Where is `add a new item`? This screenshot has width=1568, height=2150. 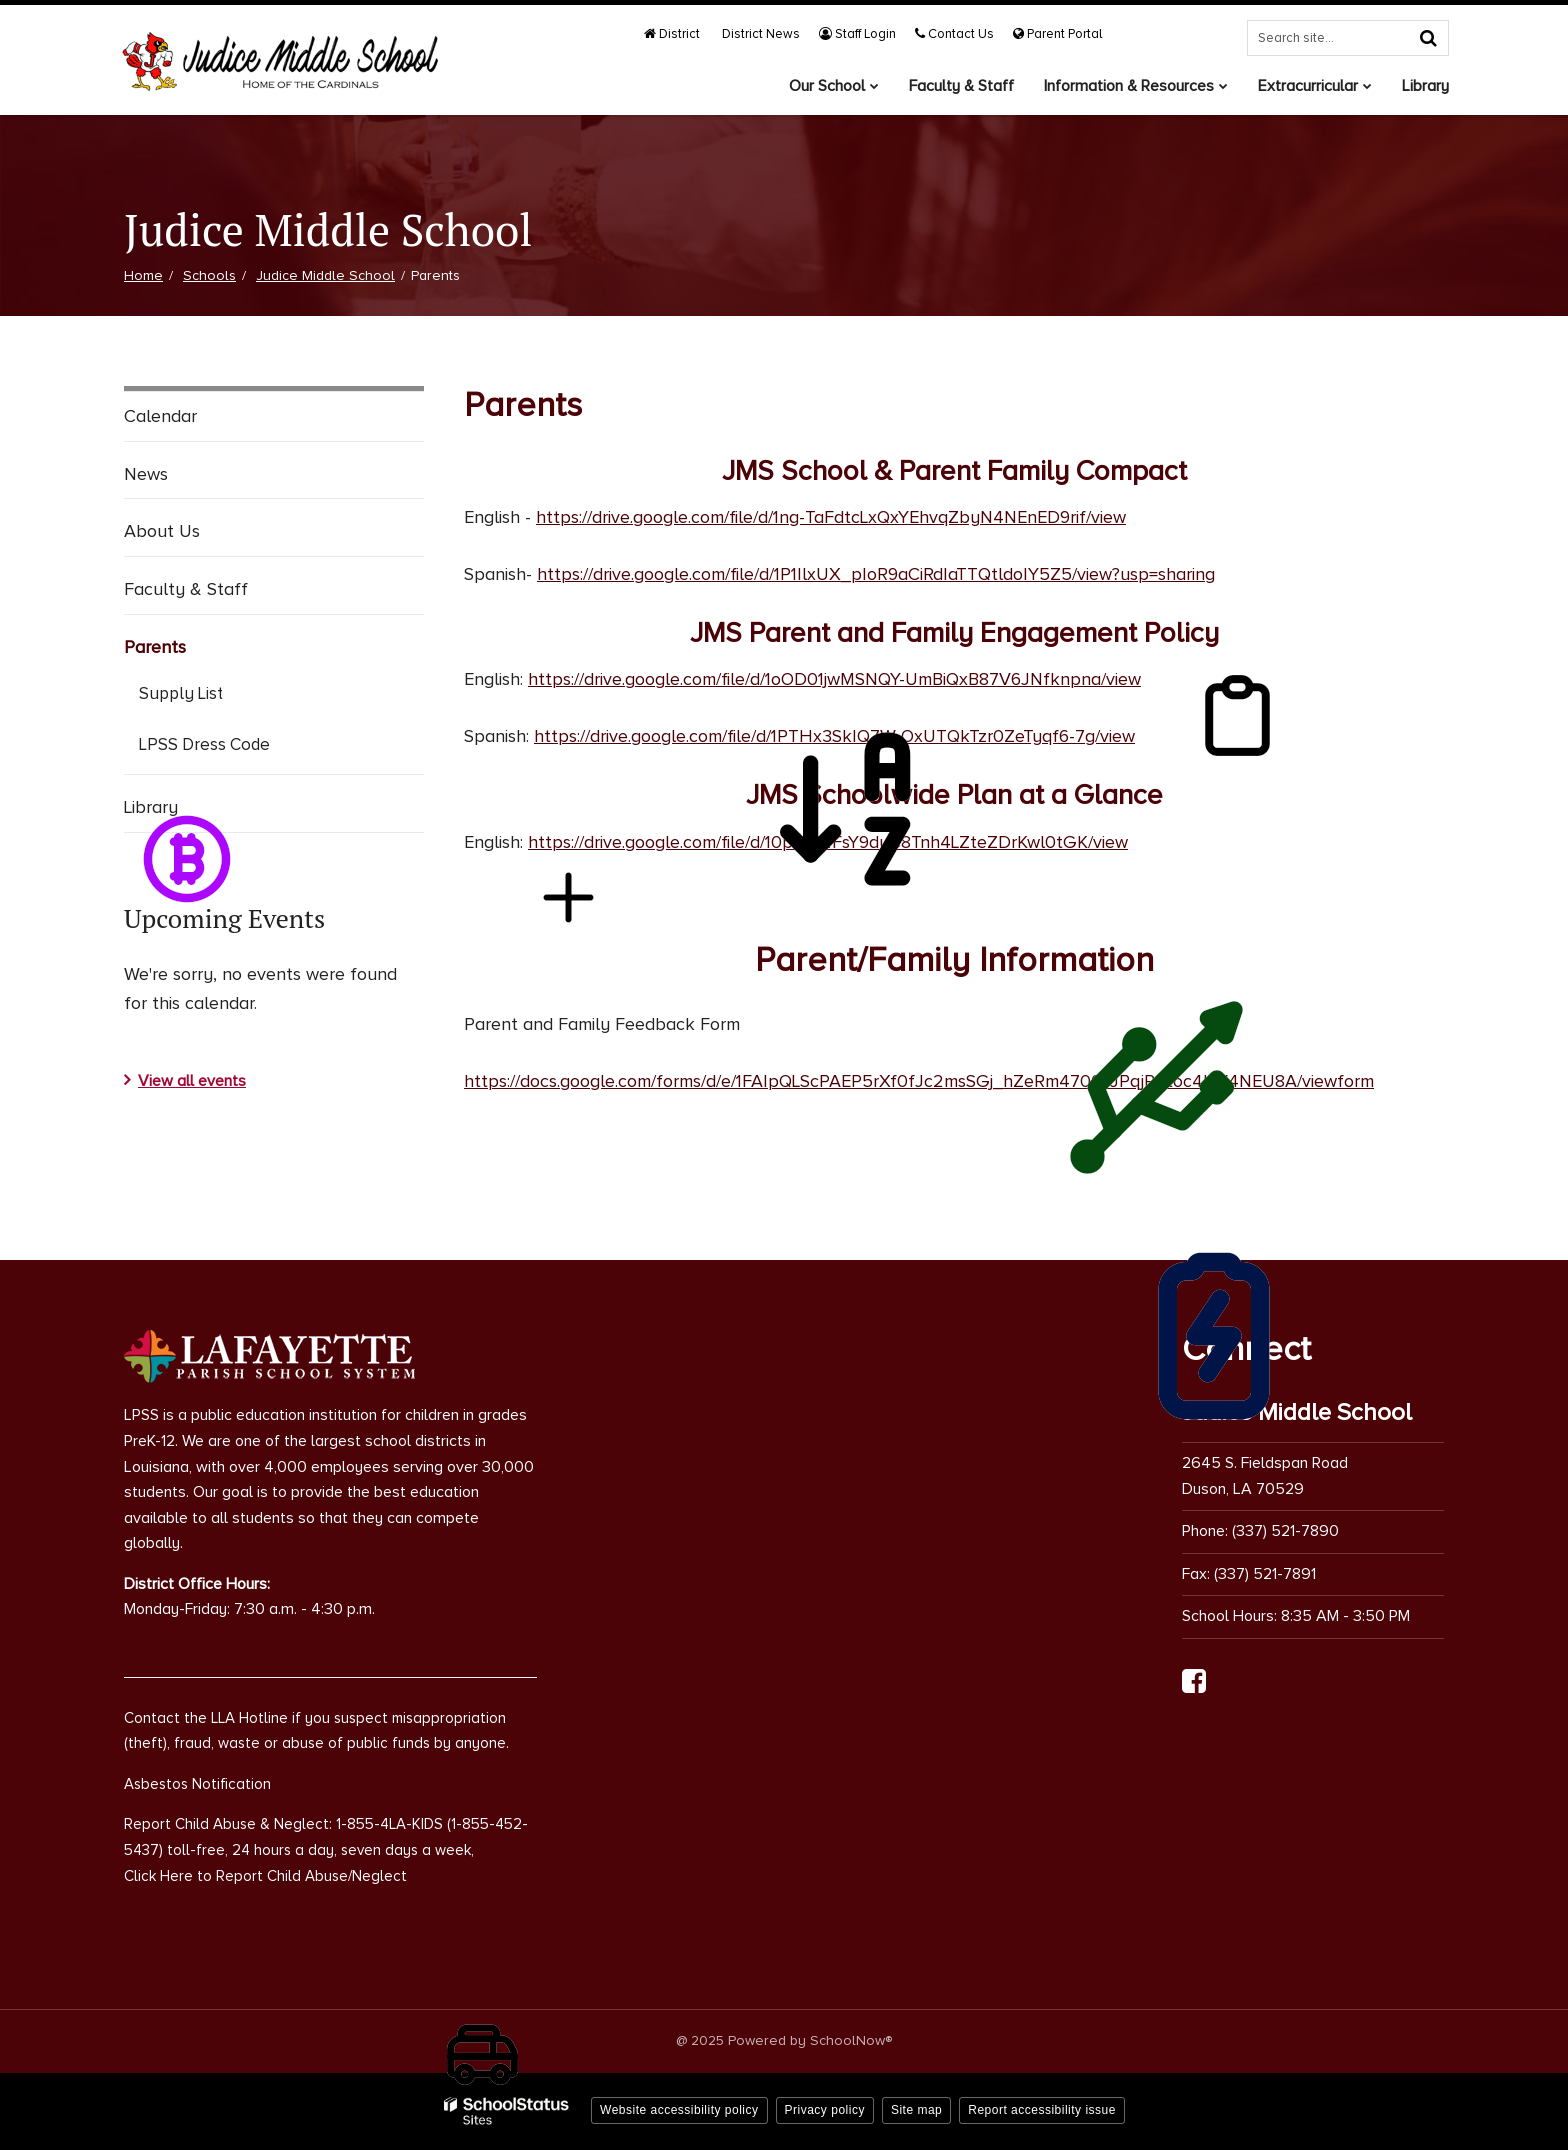
add a new item is located at coordinates (568, 897).